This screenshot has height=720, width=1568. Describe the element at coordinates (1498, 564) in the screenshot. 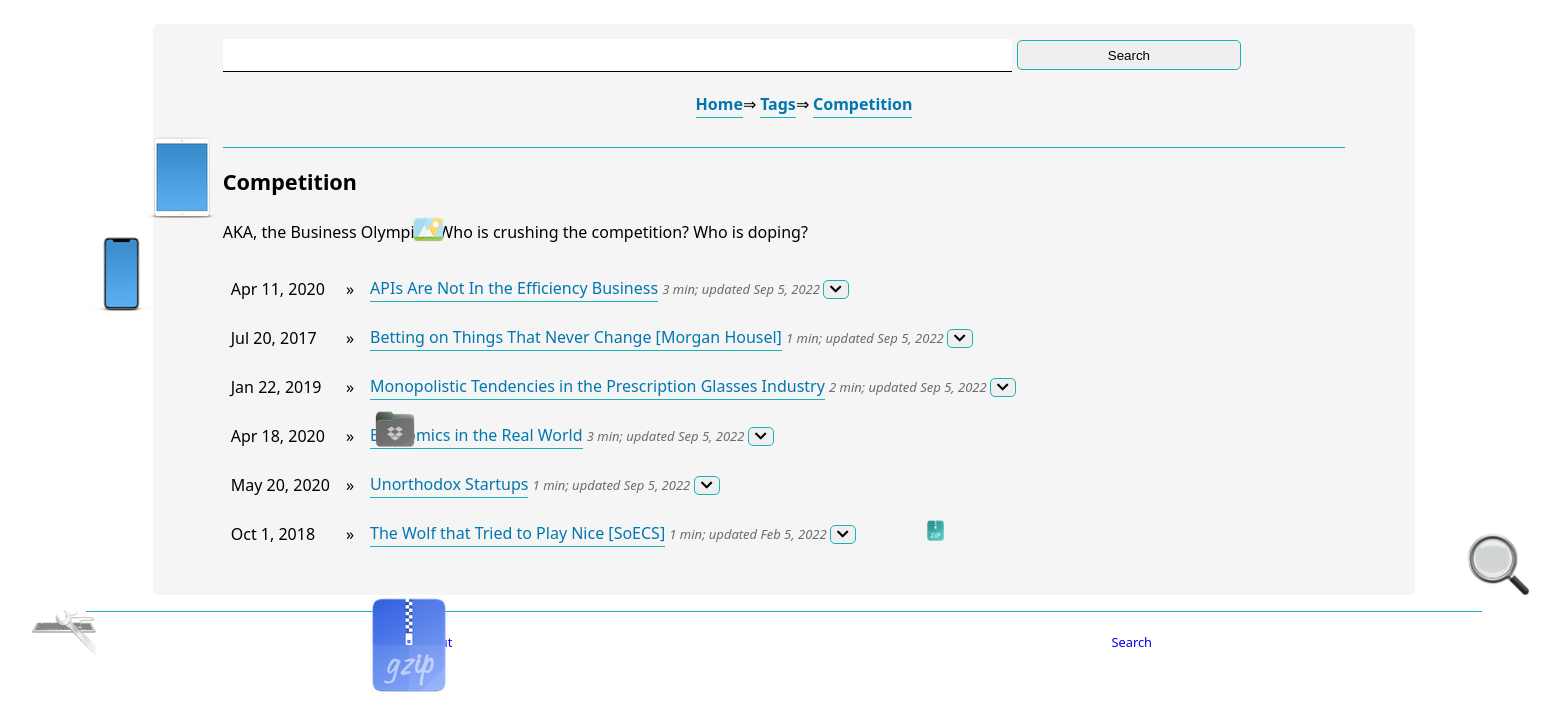

I see `open spotlight search preferences` at that location.